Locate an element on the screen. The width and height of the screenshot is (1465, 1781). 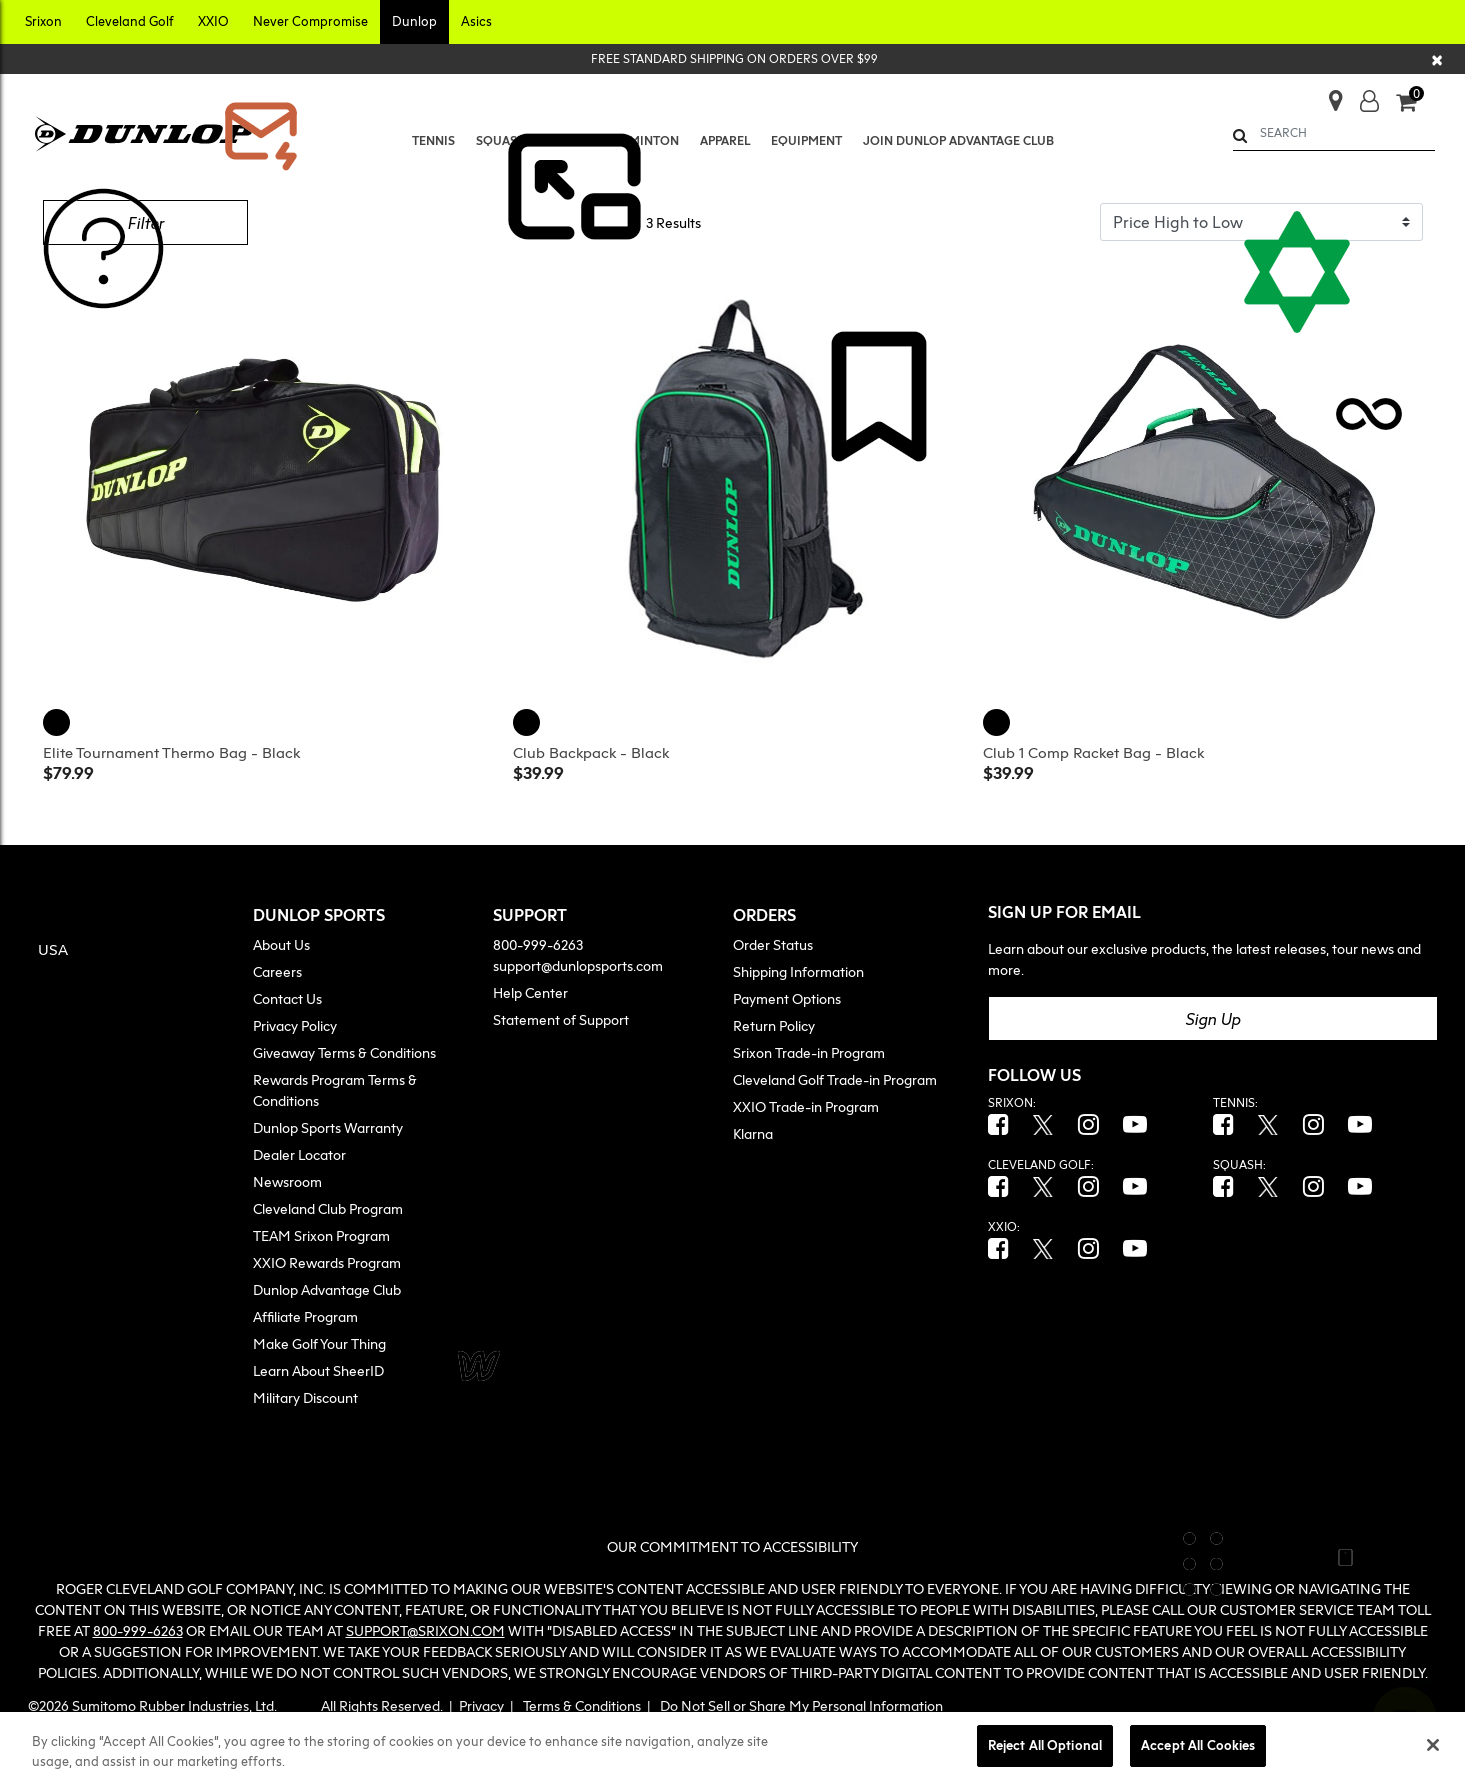
open Webflow website builder is located at coordinates (478, 1365).